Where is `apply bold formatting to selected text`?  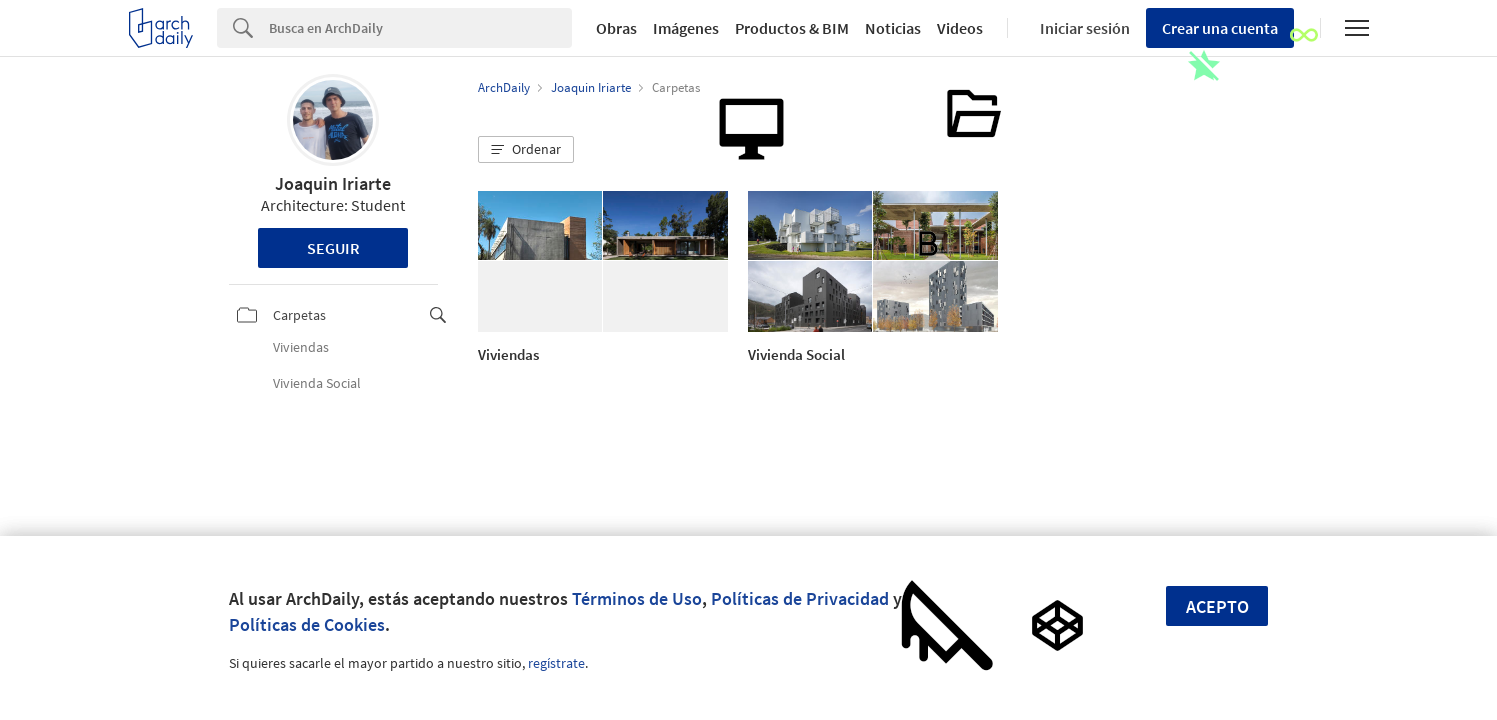 apply bold formatting to selected text is located at coordinates (928, 243).